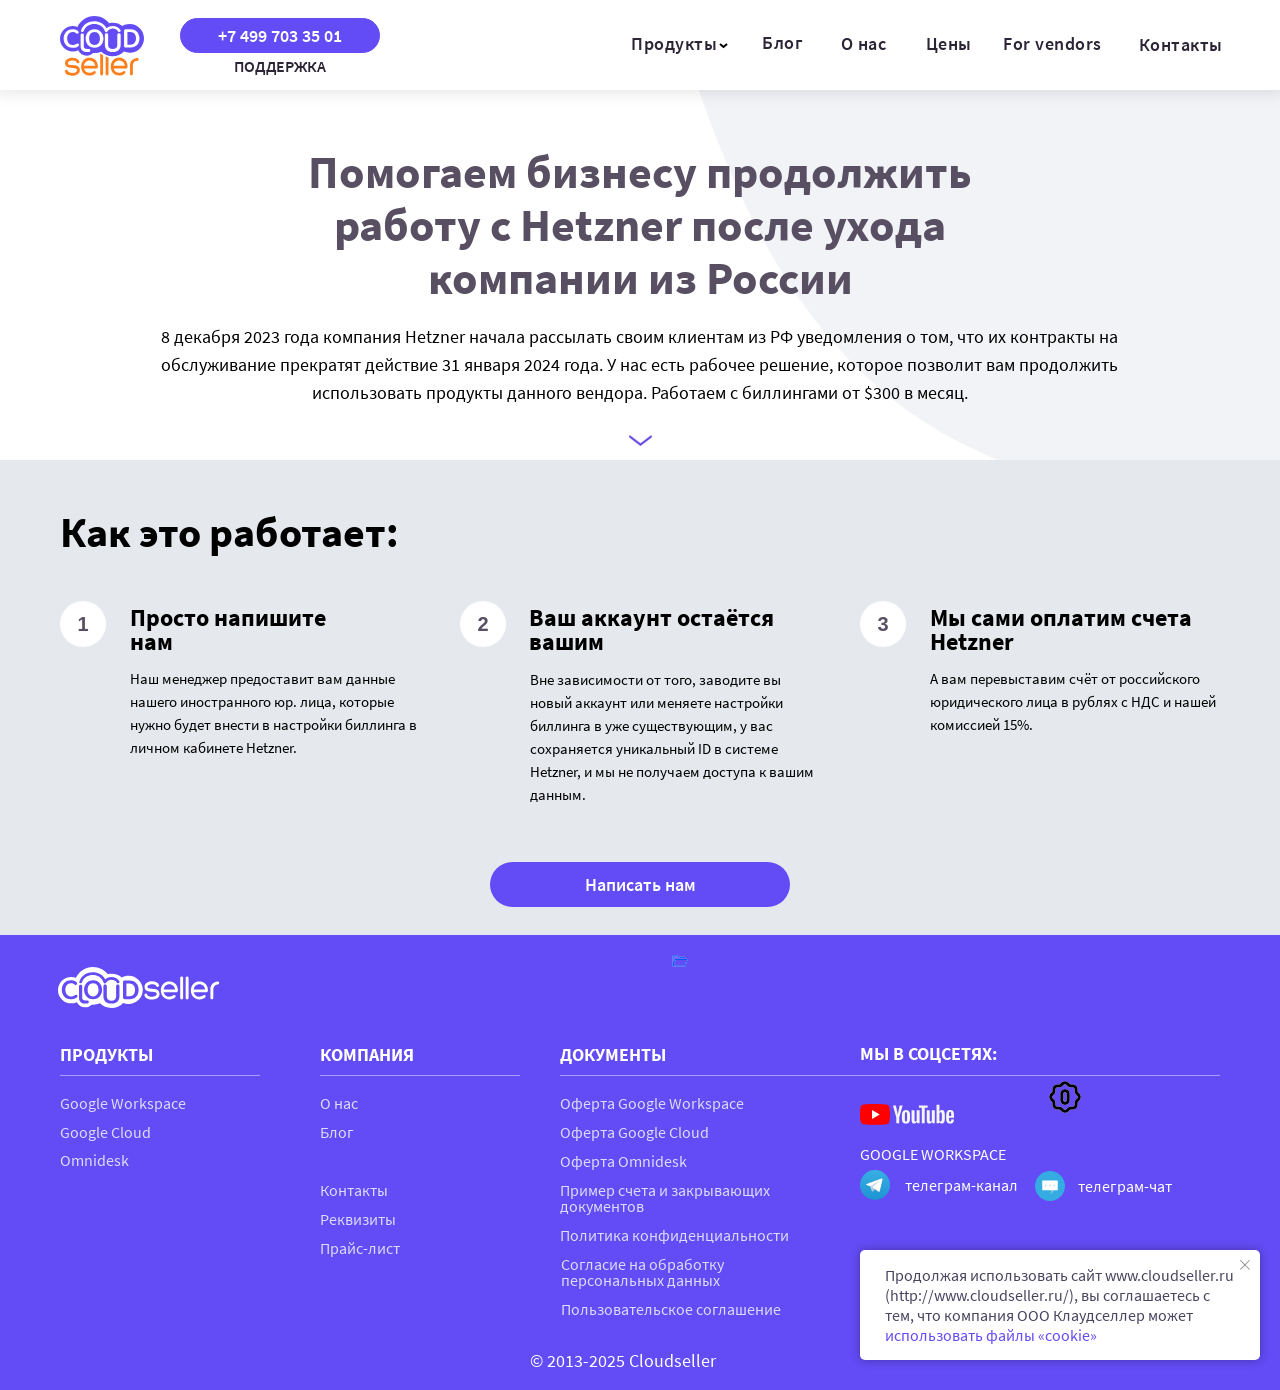  Describe the element at coordinates (1065, 1097) in the screenshot. I see `indicates zero items or notifications` at that location.